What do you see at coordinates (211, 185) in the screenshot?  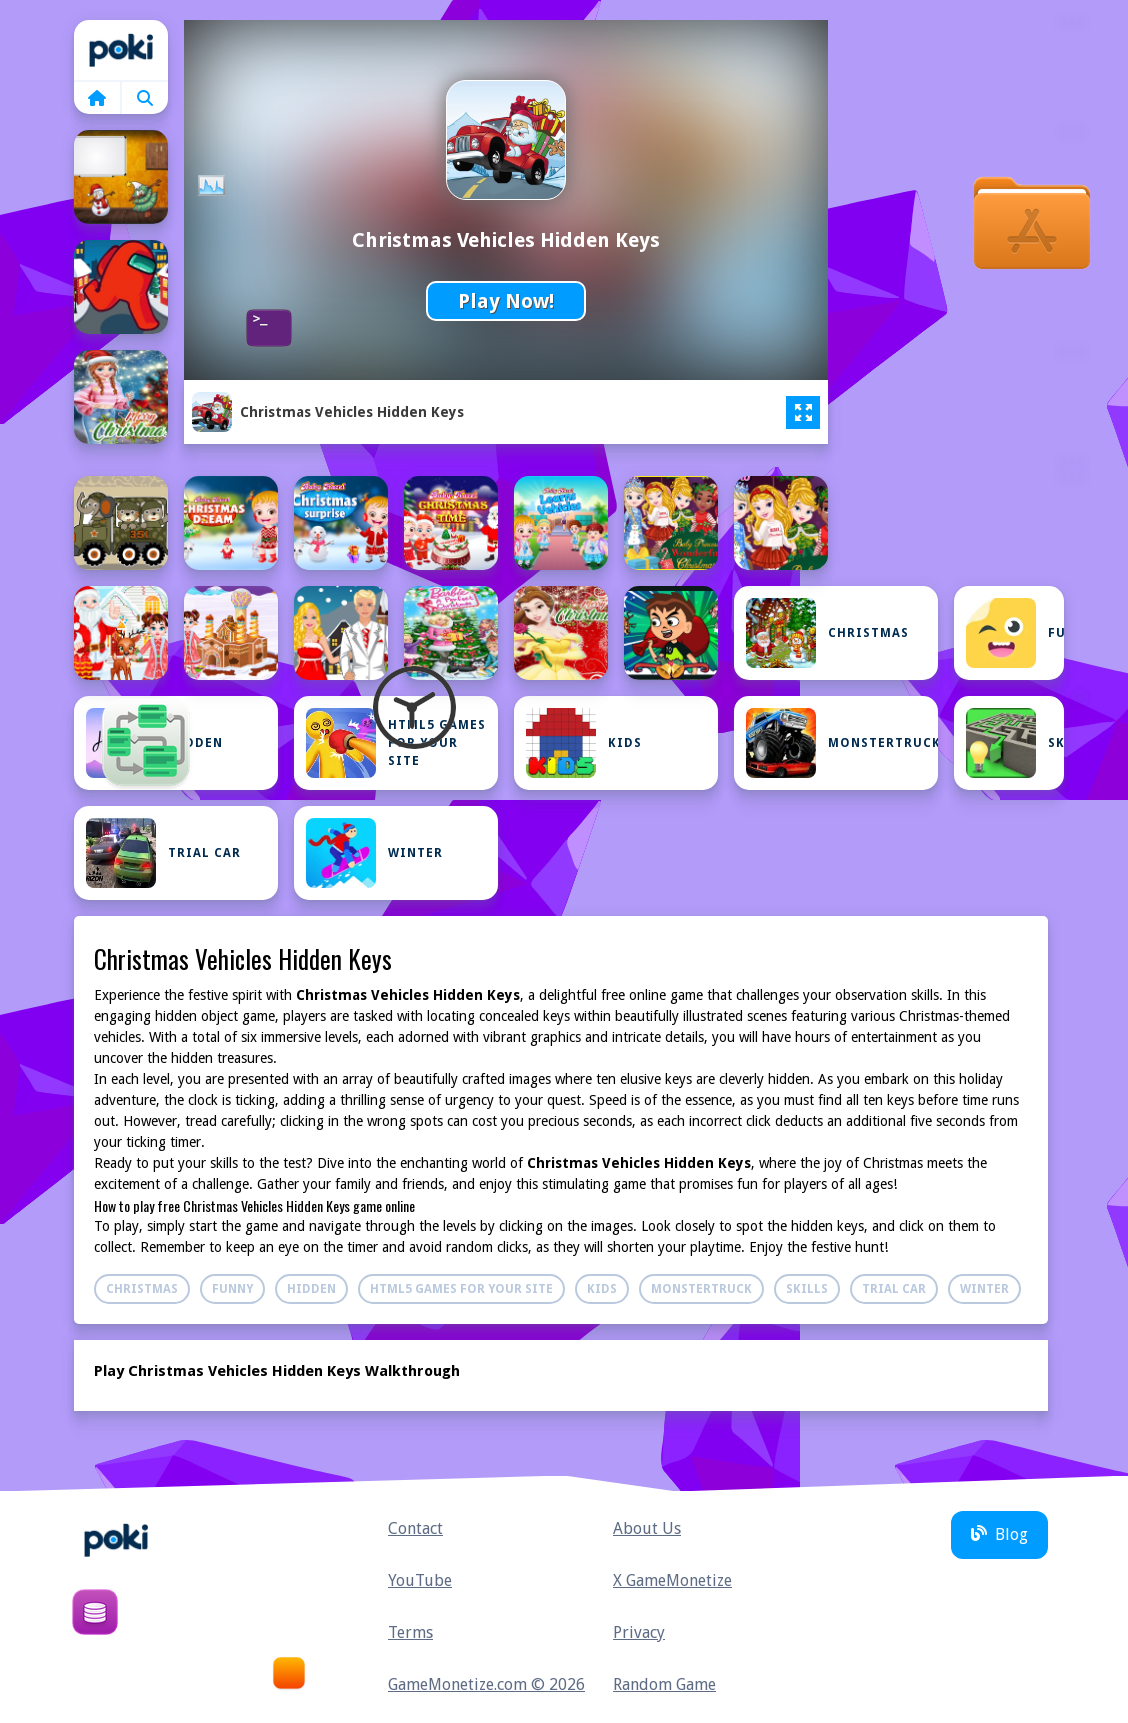 I see `open task manager application` at bounding box center [211, 185].